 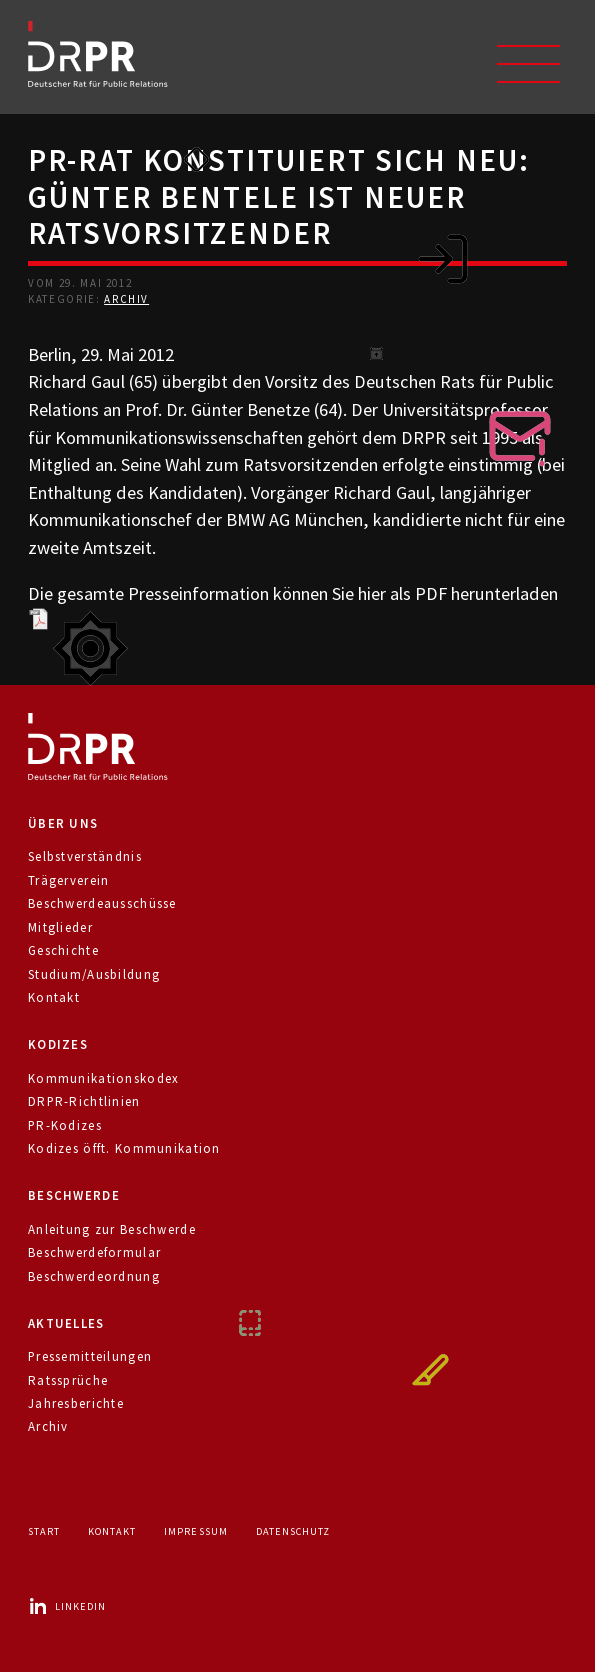 What do you see at coordinates (443, 259) in the screenshot?
I see `sign in to your account` at bounding box center [443, 259].